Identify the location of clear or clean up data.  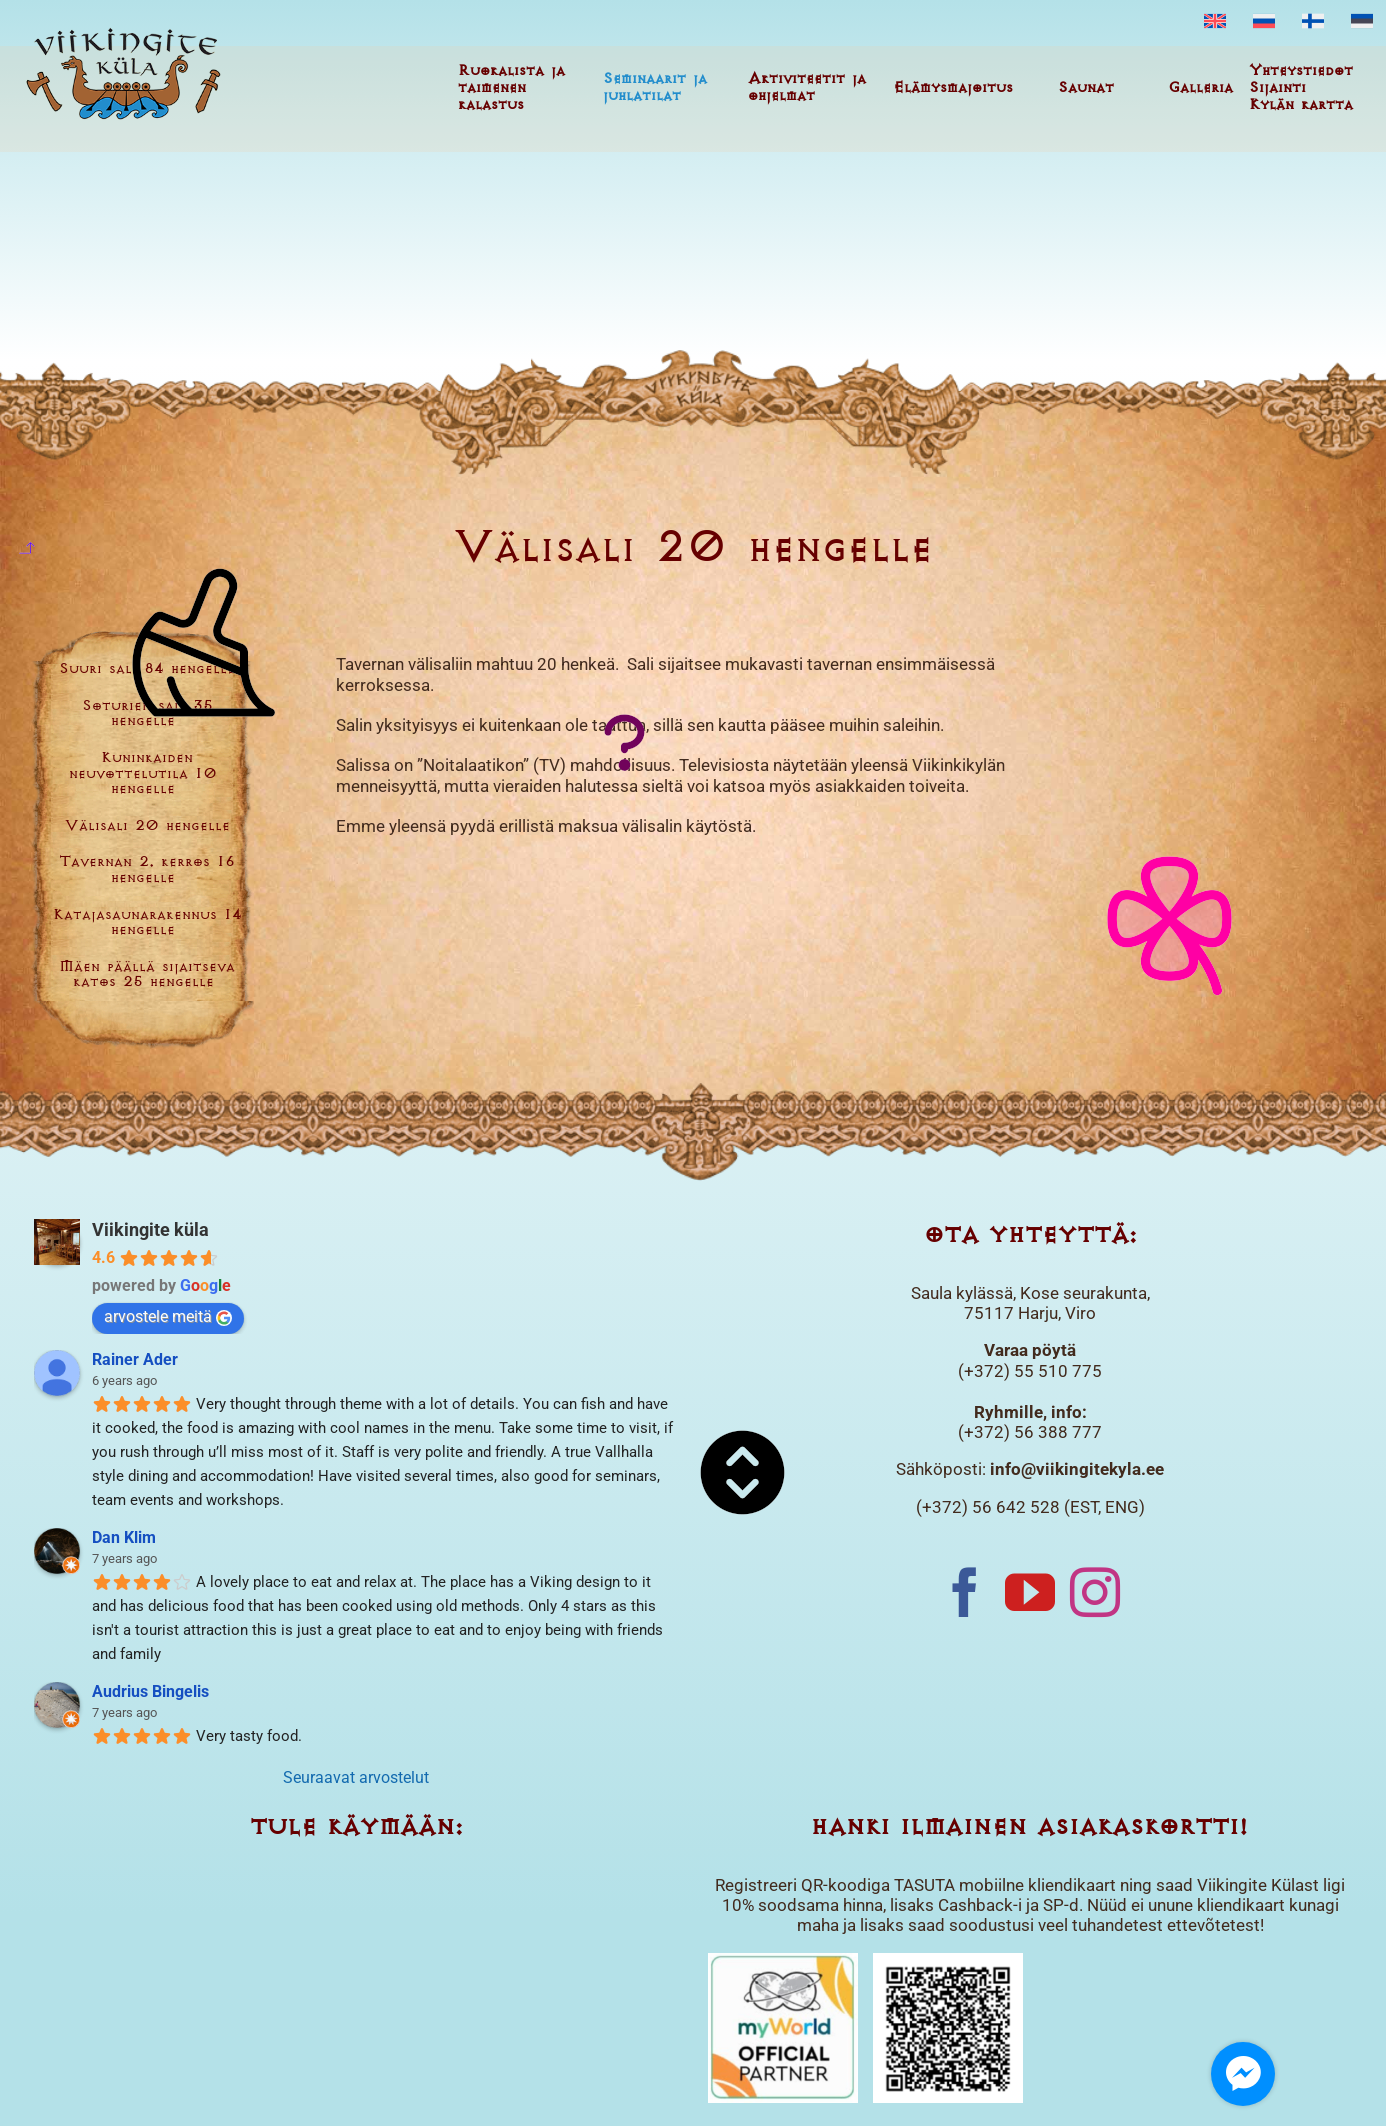
(201, 648).